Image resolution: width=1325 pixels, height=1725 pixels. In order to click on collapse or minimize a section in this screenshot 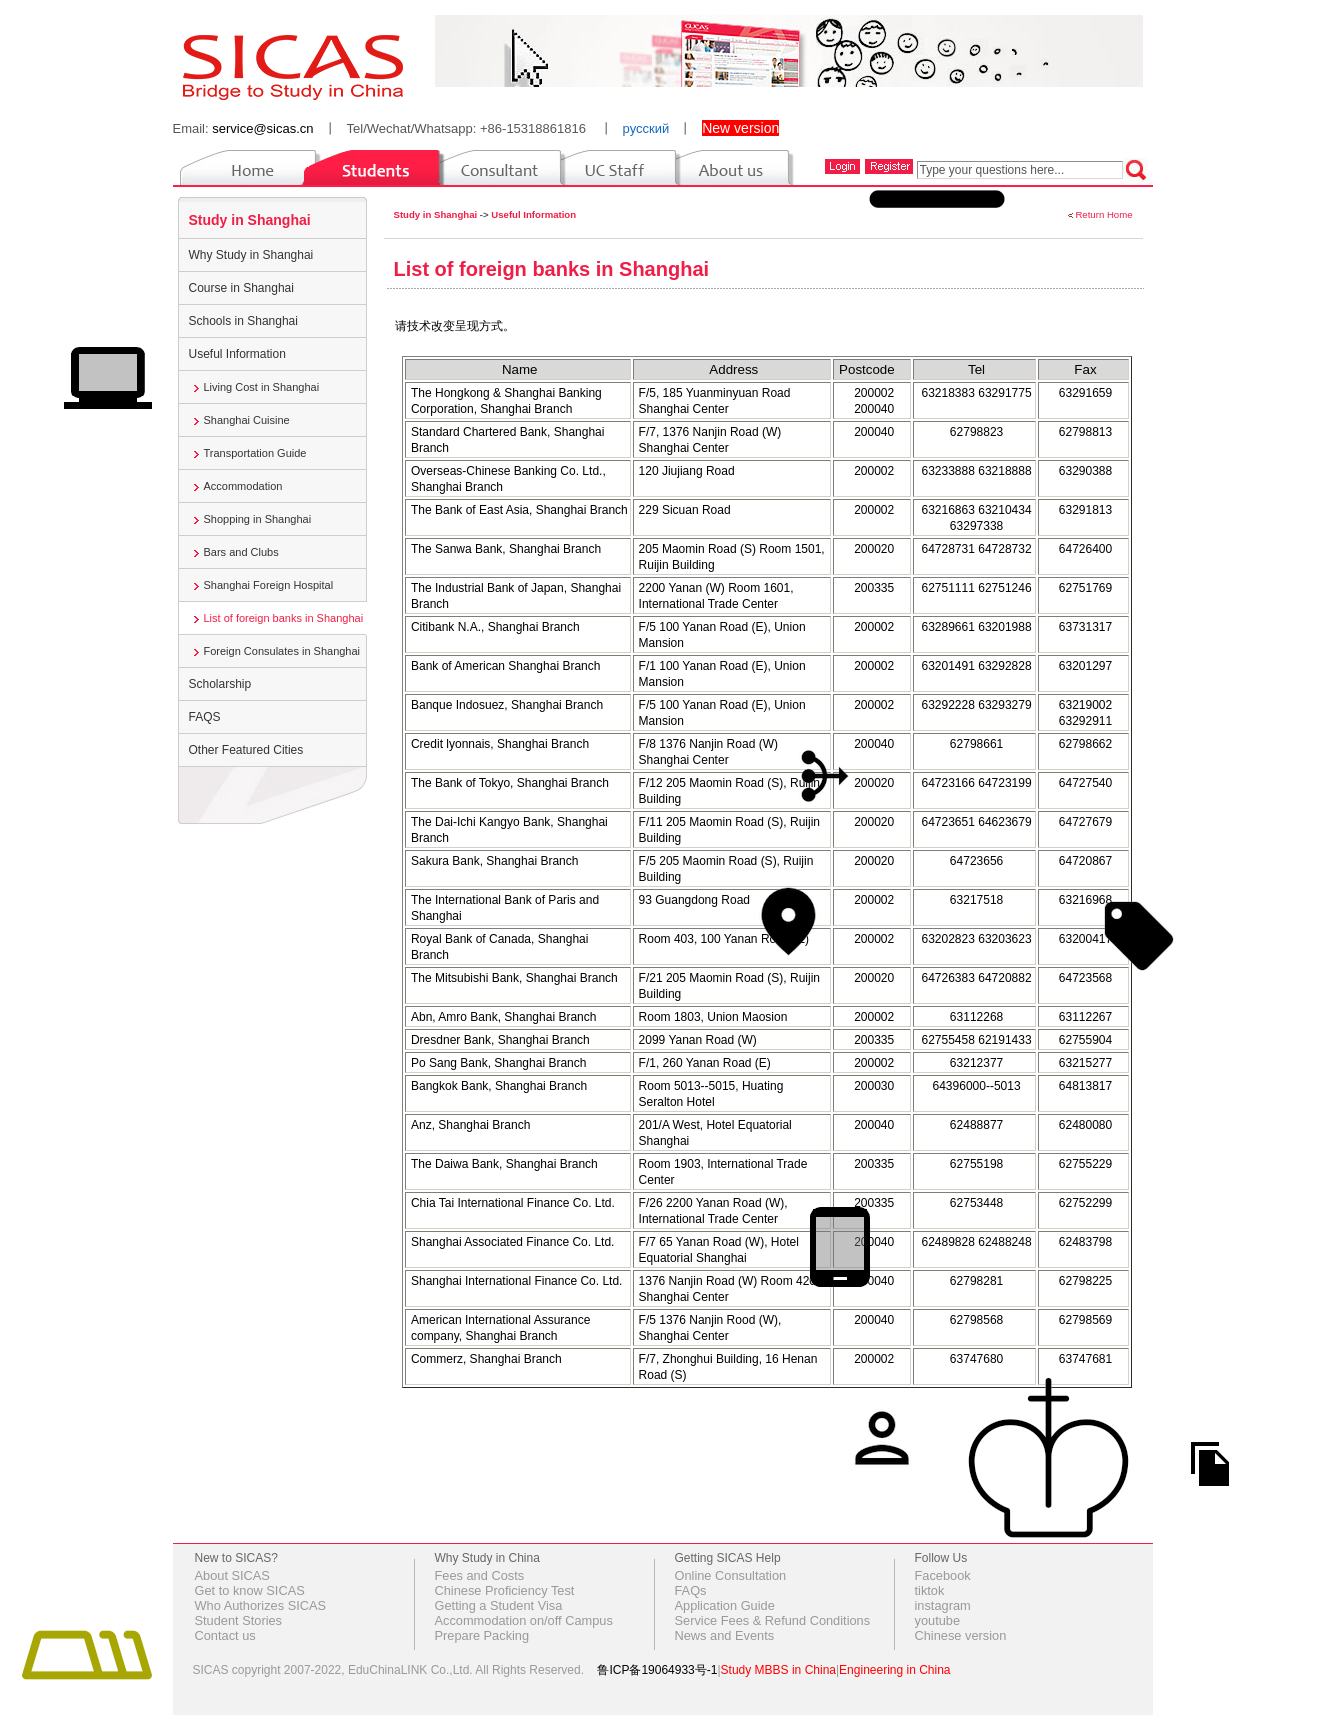, I will do `click(940, 202)`.